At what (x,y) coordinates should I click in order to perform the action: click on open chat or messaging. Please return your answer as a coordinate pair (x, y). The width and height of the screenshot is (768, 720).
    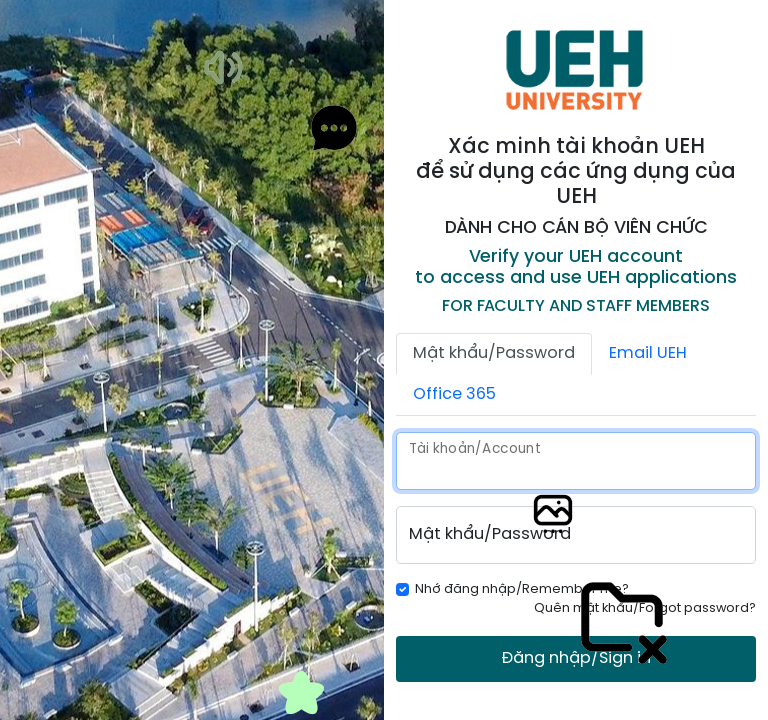
    Looking at the image, I should click on (334, 128).